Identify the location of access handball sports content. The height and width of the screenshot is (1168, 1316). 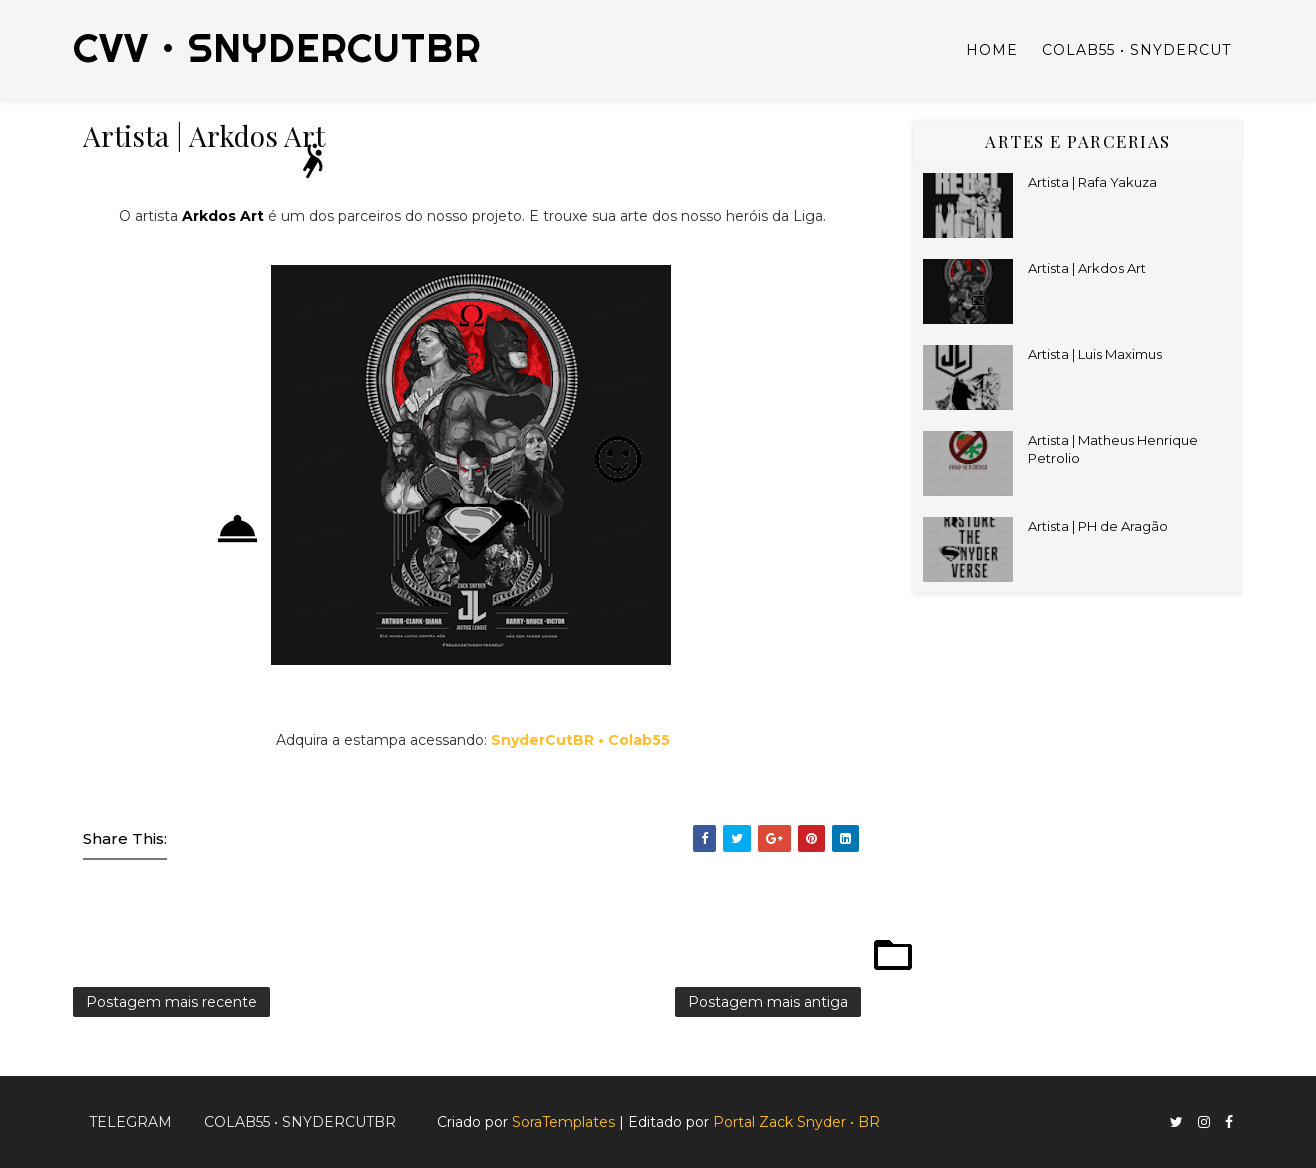
(312, 160).